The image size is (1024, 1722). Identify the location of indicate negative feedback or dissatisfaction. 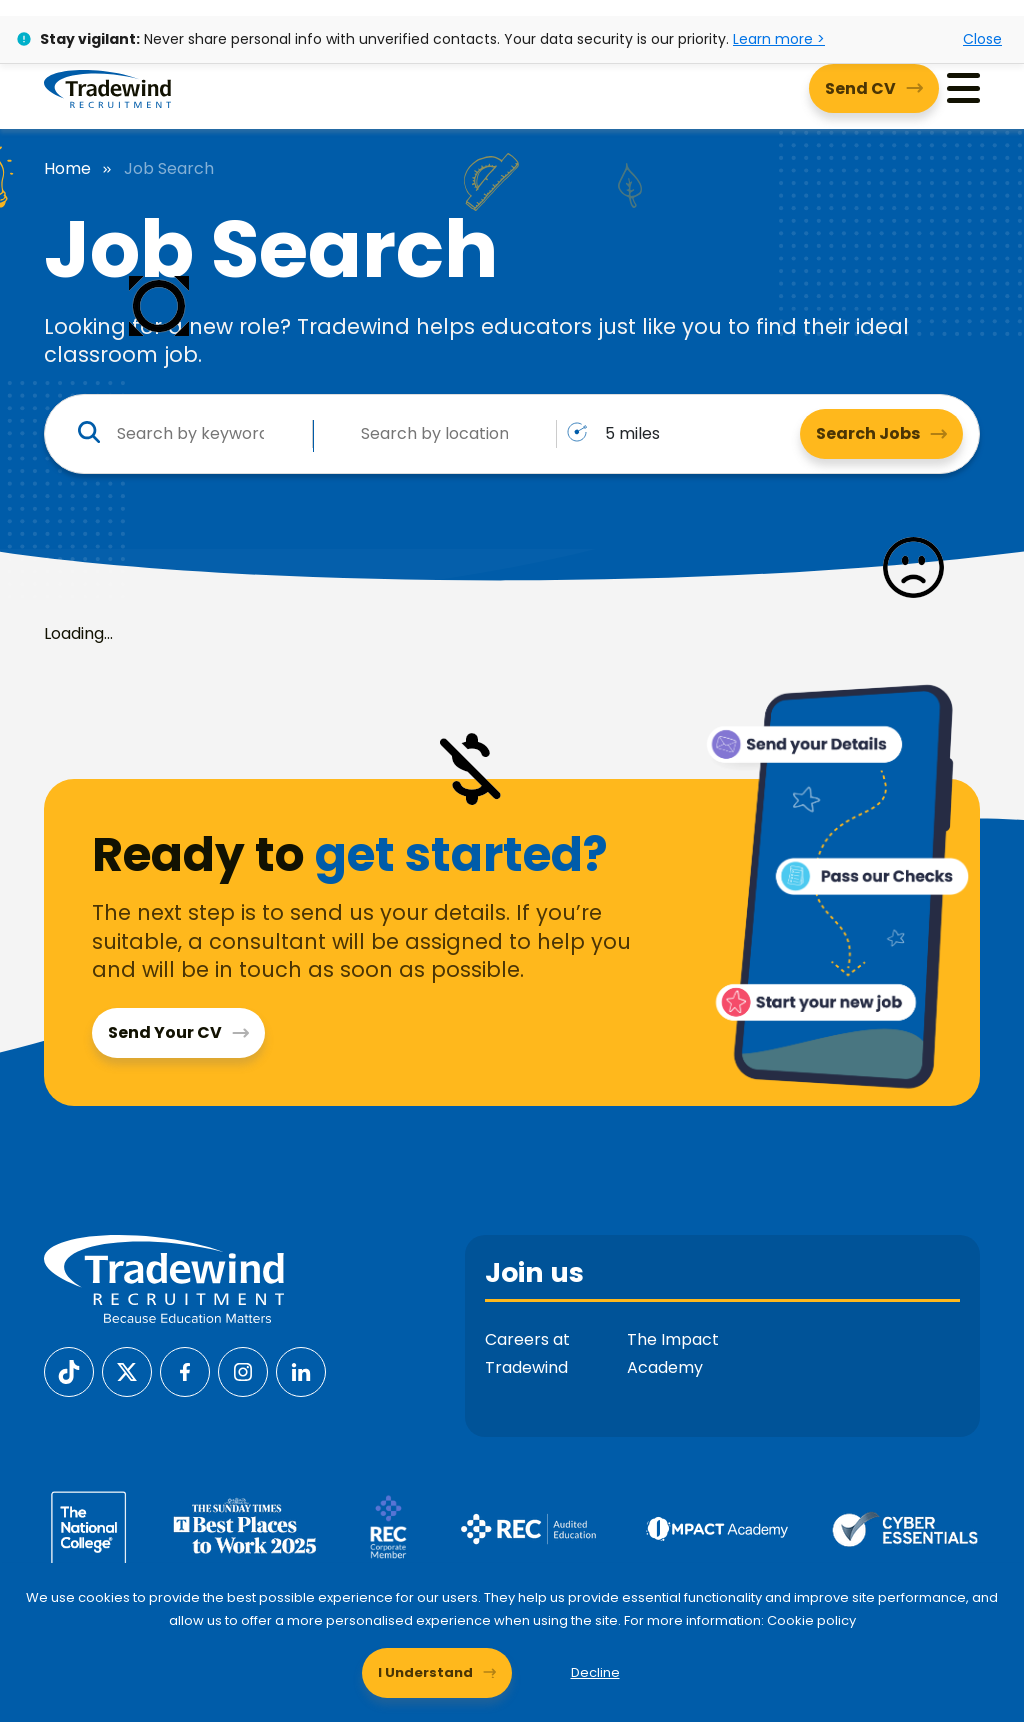
(913, 567).